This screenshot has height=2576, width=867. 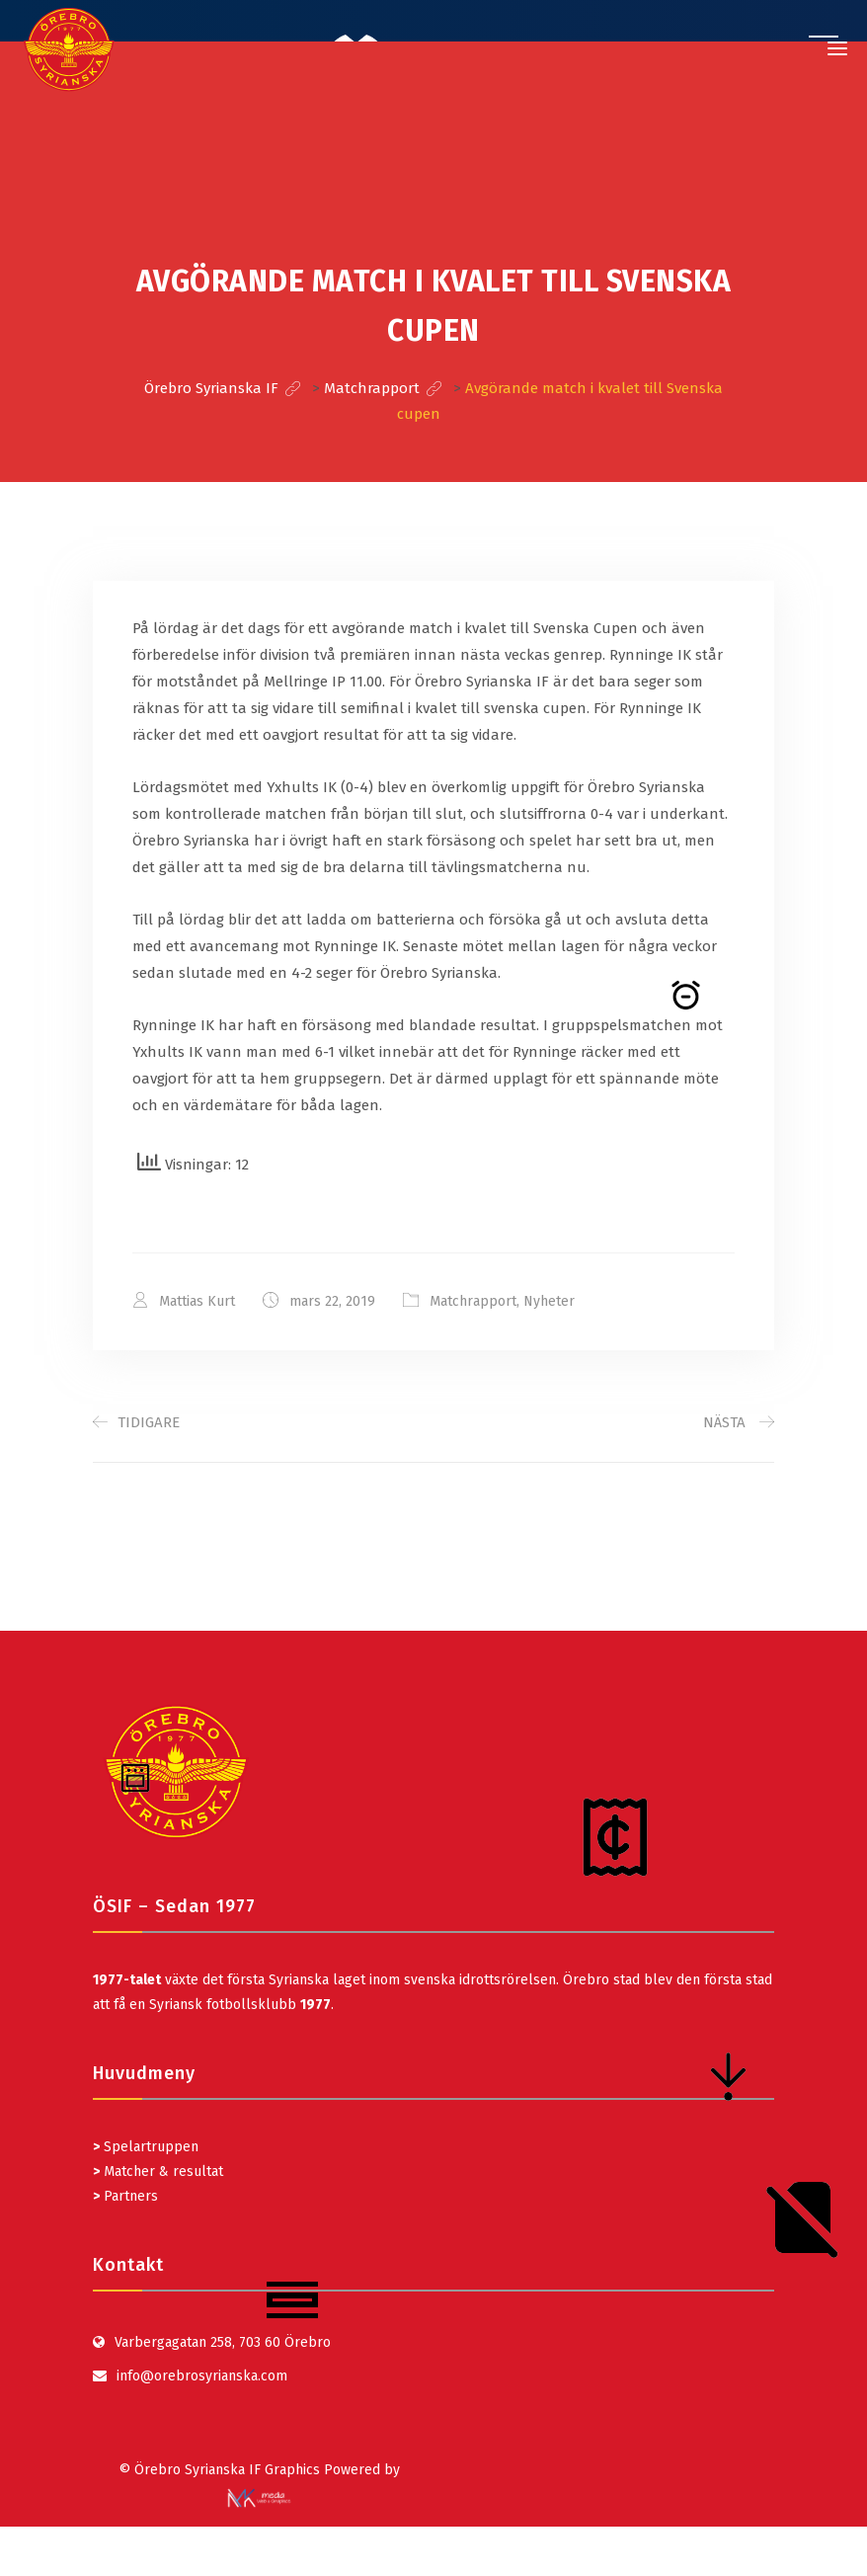 I want to click on access oven controls in a smart home app, so click(x=135, y=1778).